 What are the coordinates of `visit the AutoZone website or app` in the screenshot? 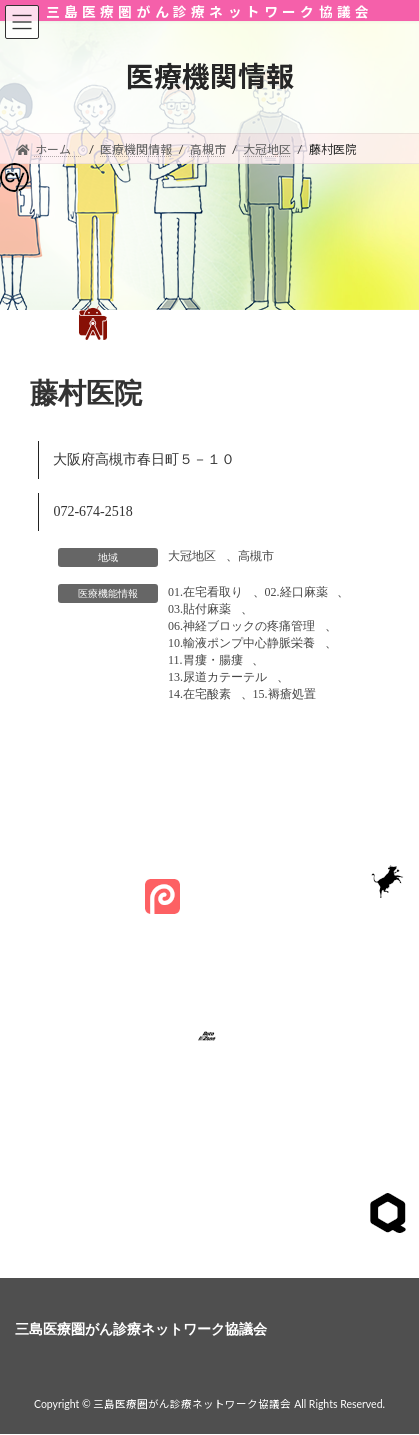 It's located at (207, 1036).